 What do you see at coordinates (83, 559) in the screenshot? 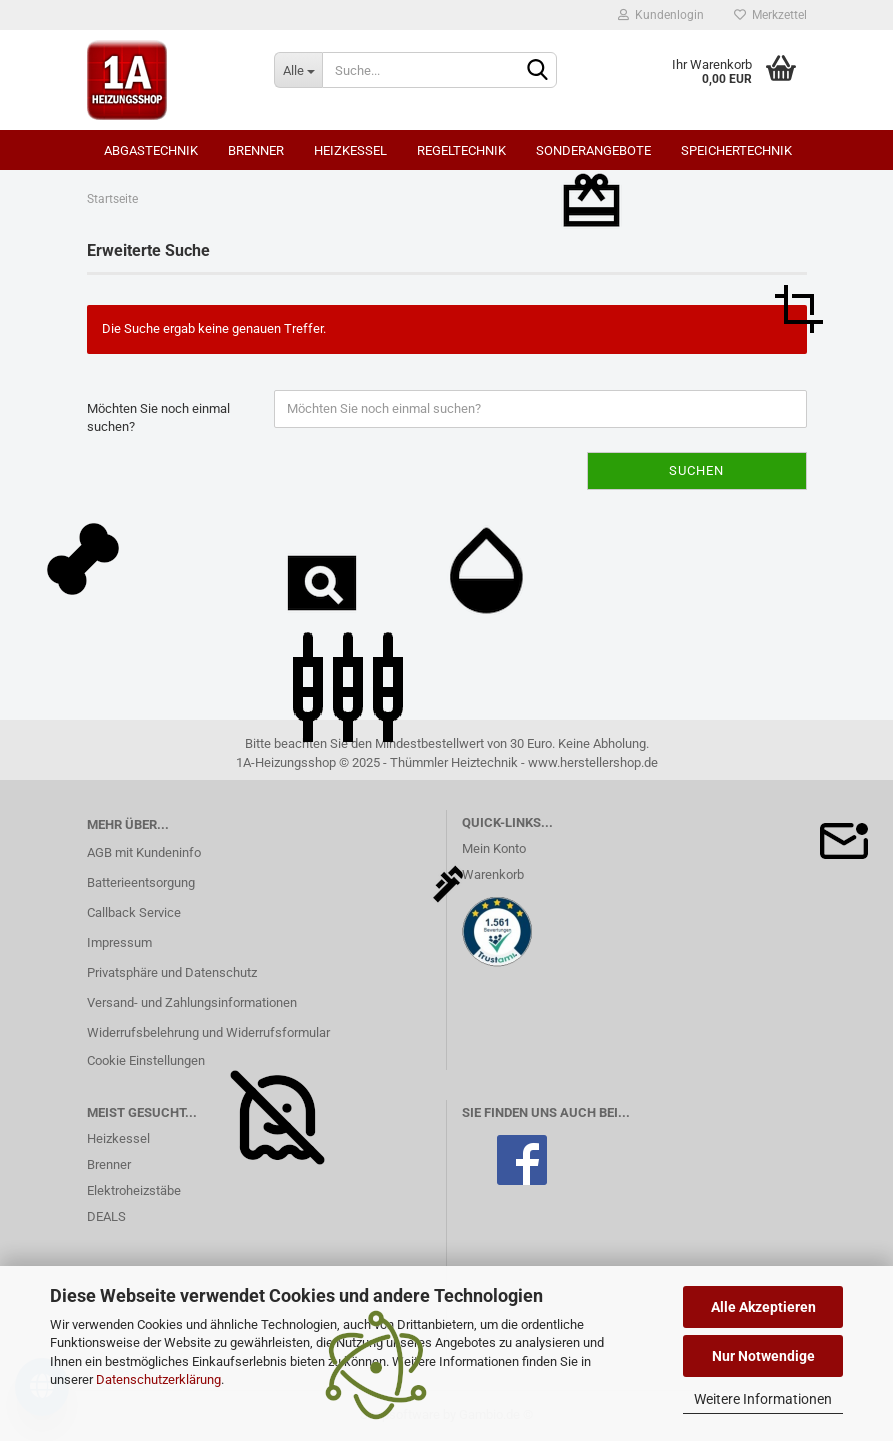
I see `access pet-related features or settings` at bounding box center [83, 559].